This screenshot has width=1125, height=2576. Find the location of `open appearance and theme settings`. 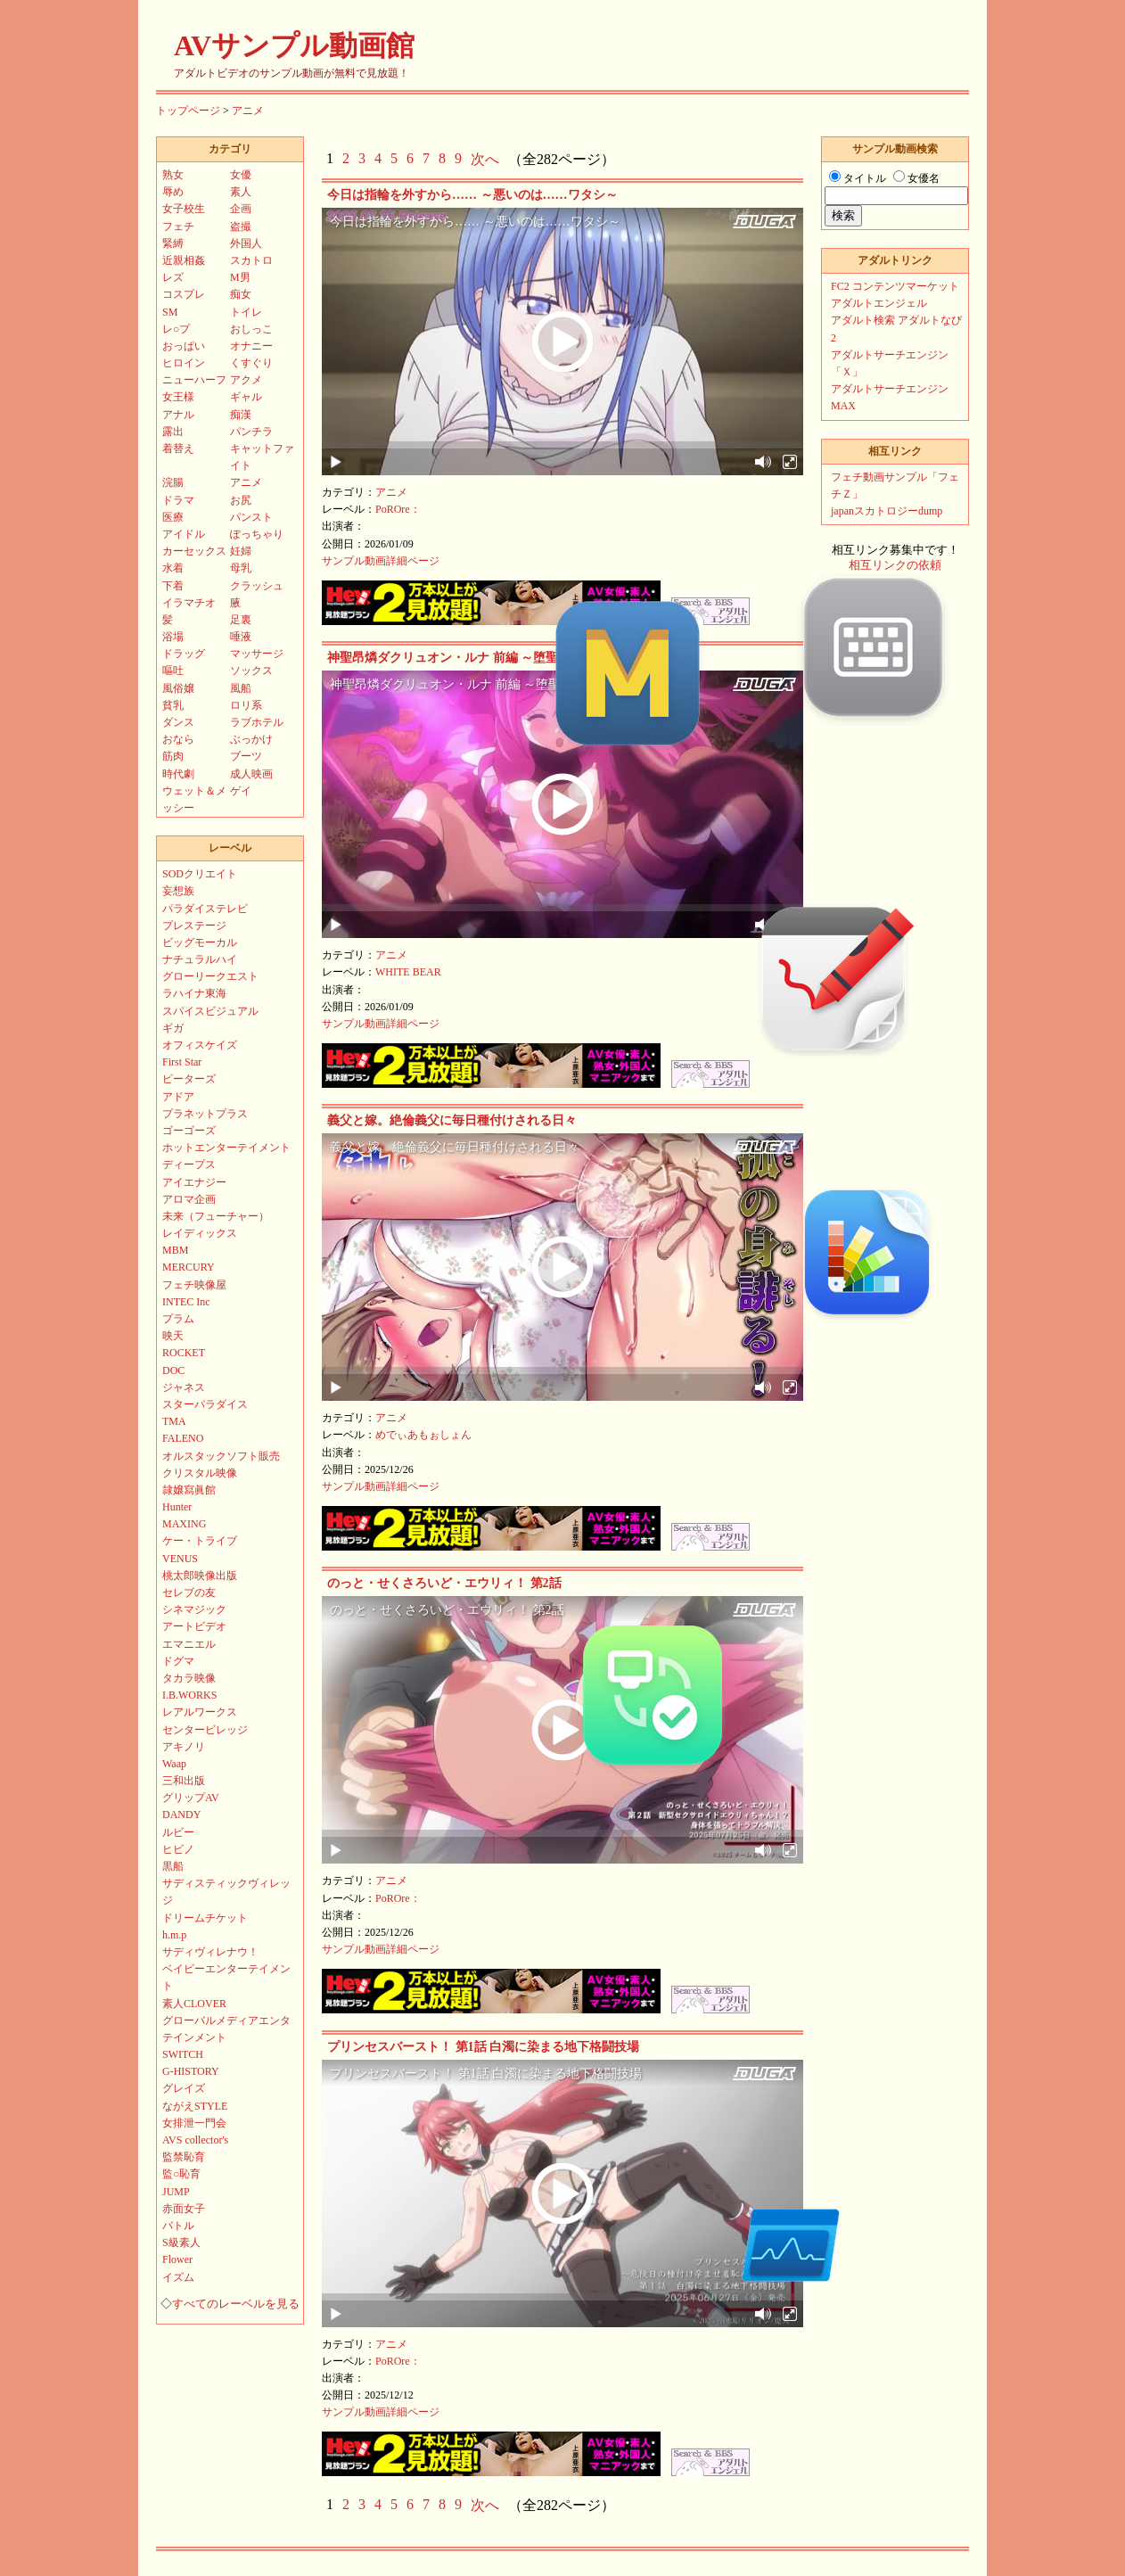

open appearance and theme settings is located at coordinates (866, 1252).